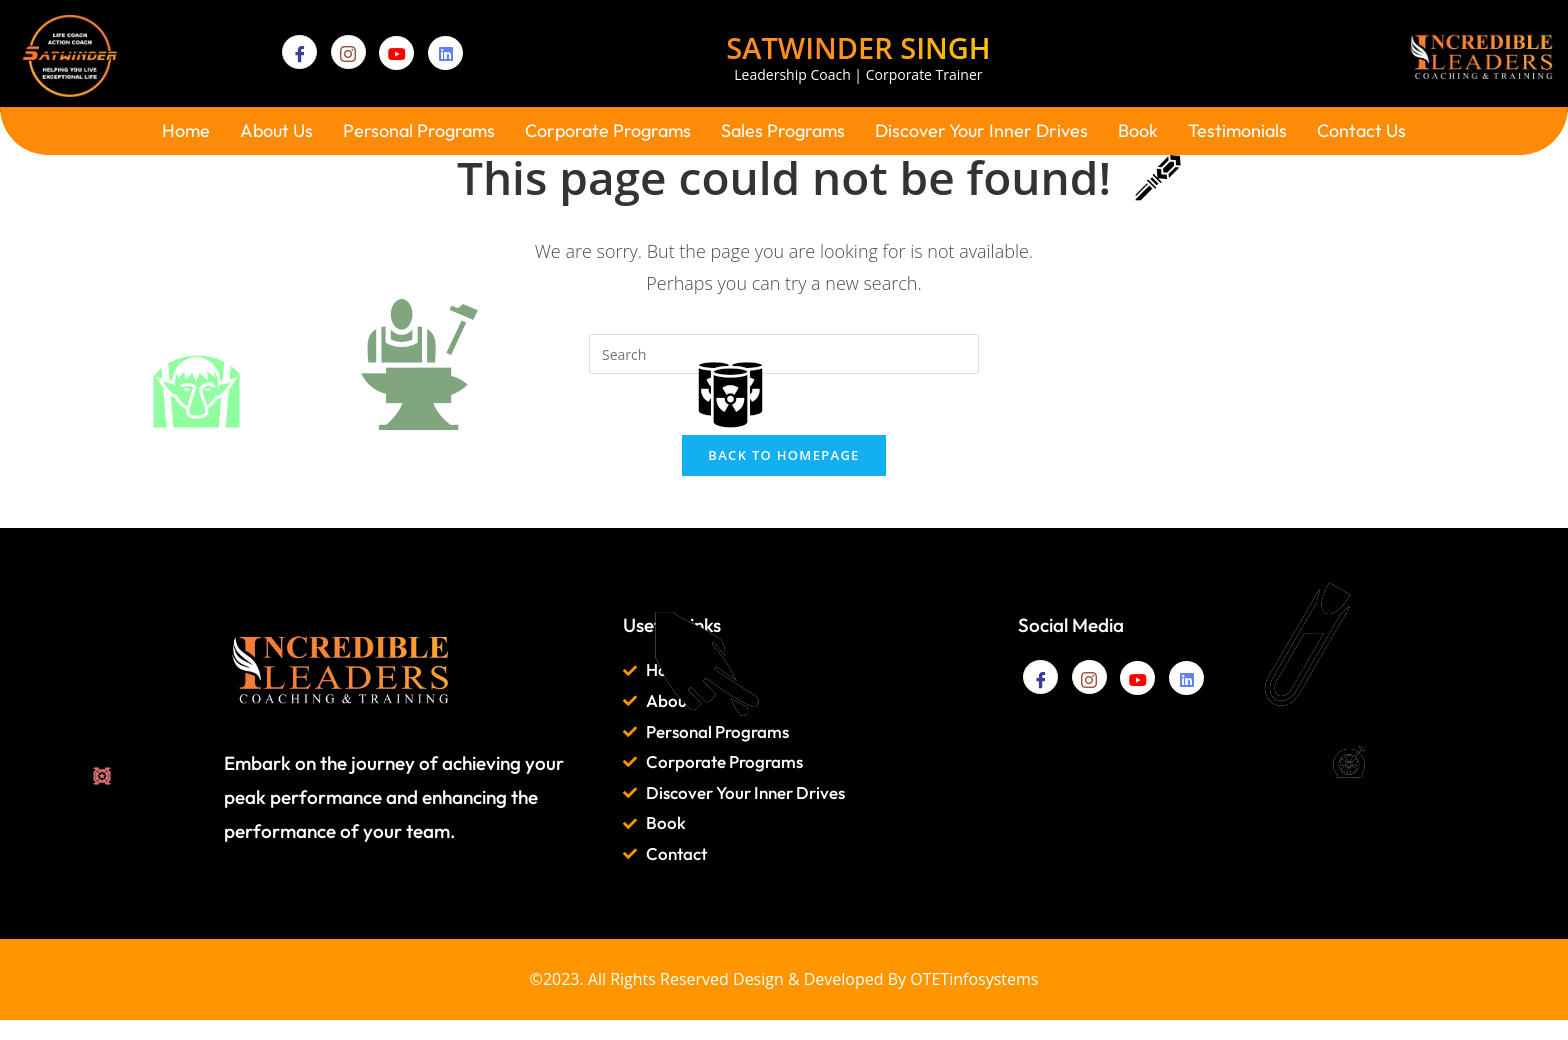 The width and height of the screenshot is (1568, 1040). Describe the element at coordinates (102, 776) in the screenshot. I see `imperial faction or empire team selector` at that location.